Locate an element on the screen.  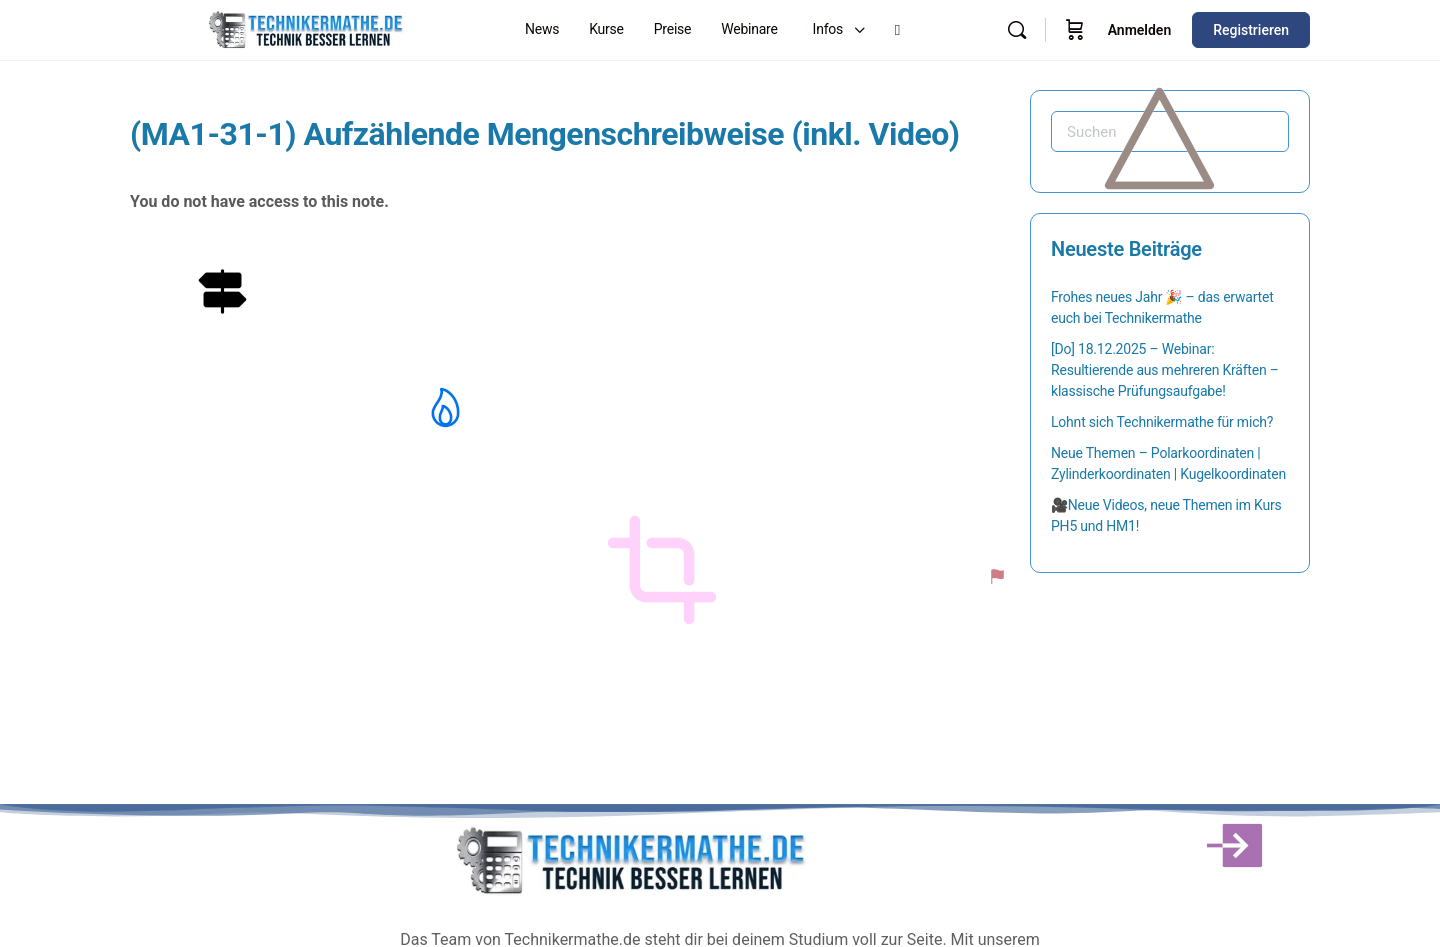
log in or sign in to your account is located at coordinates (1234, 845).